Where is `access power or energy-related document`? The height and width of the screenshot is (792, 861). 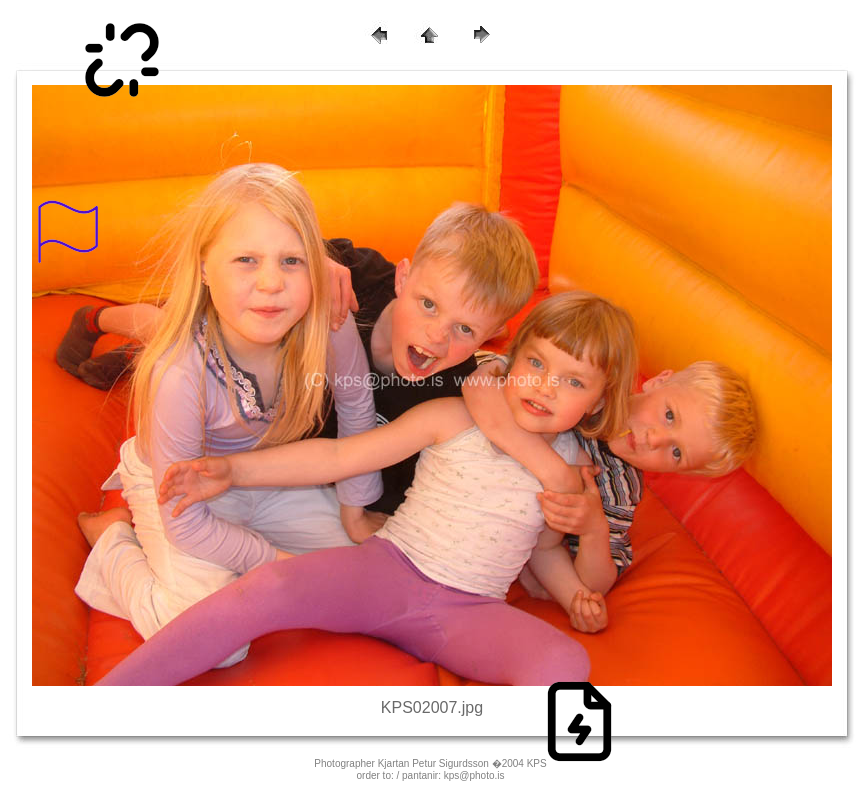
access power or energy-related document is located at coordinates (579, 721).